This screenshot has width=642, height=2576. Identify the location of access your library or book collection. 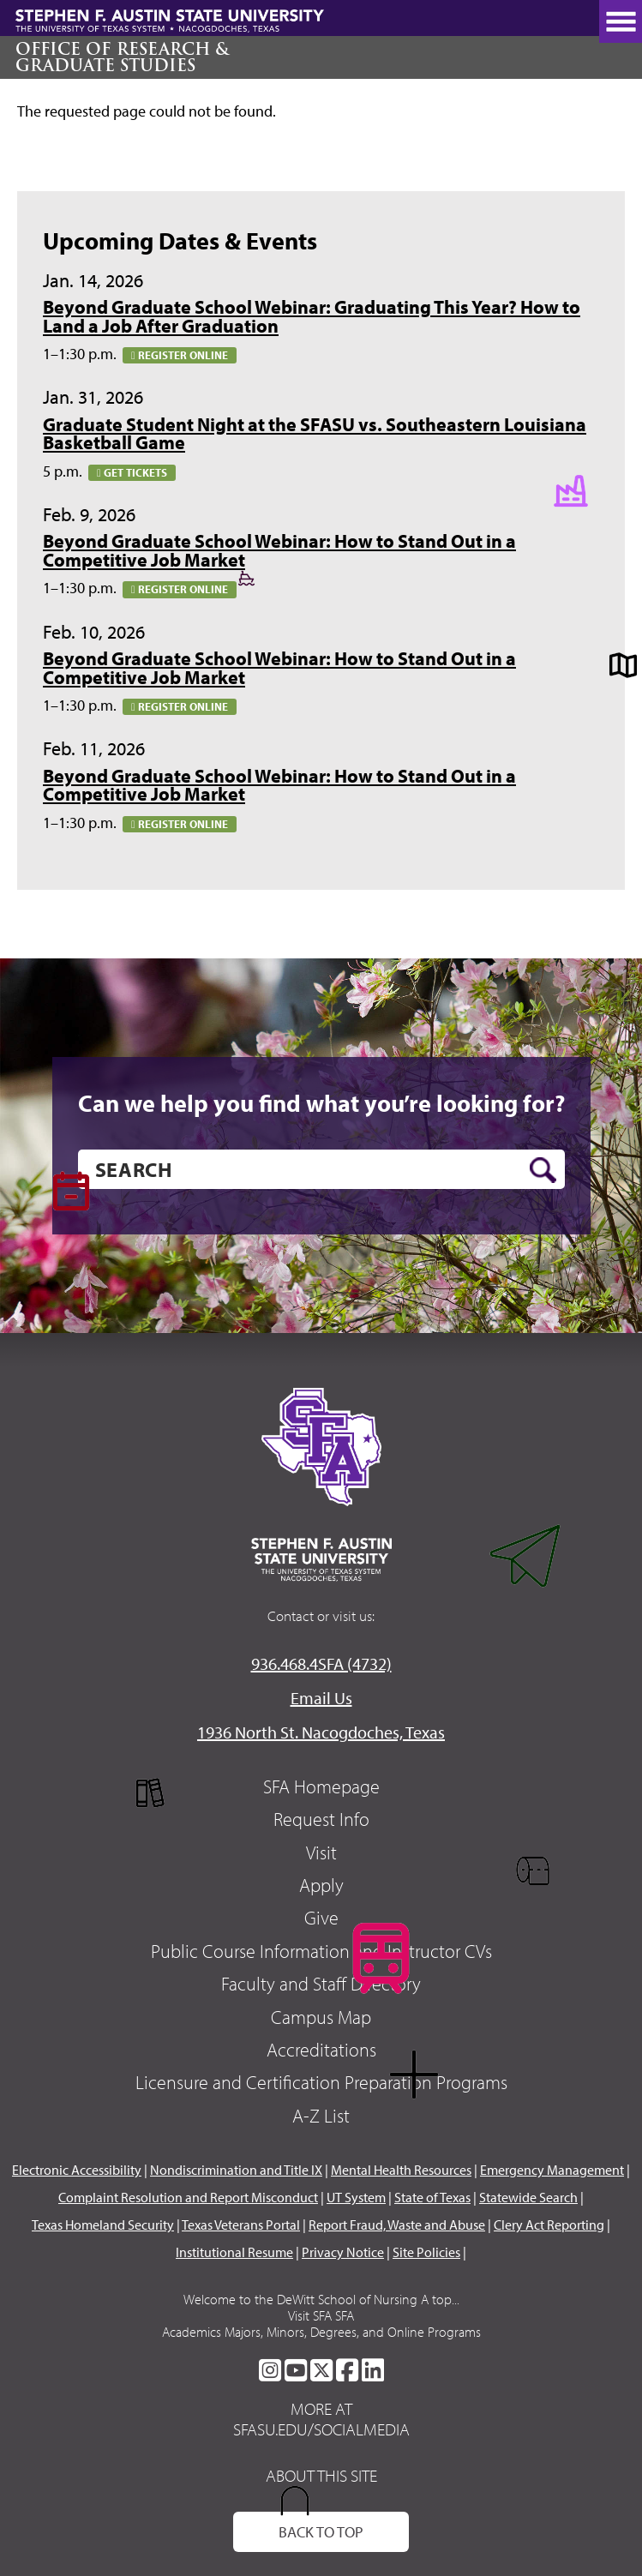
(149, 1793).